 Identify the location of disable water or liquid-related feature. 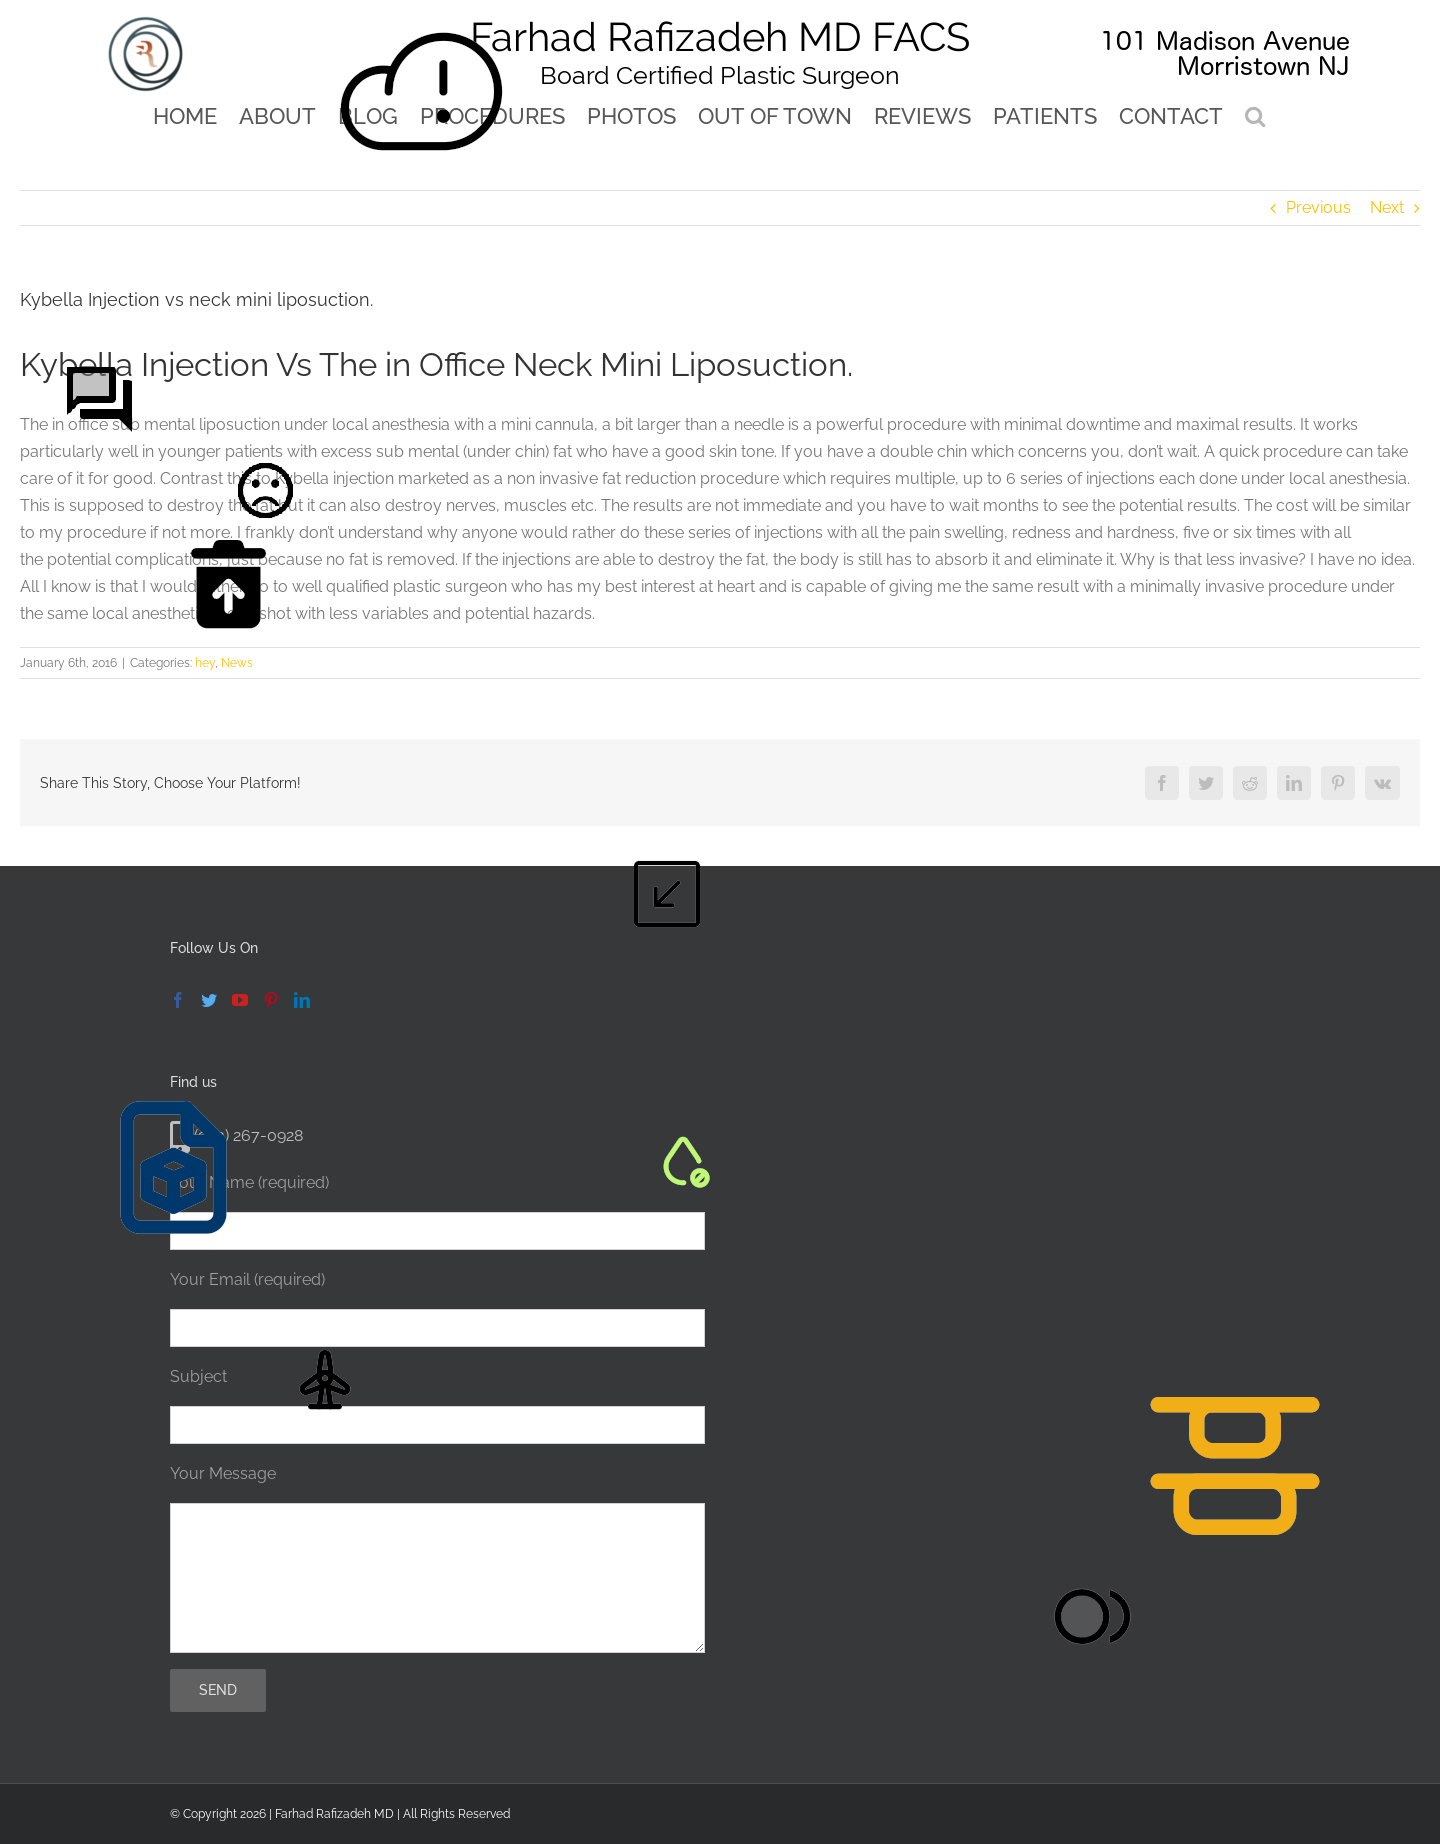
(683, 1161).